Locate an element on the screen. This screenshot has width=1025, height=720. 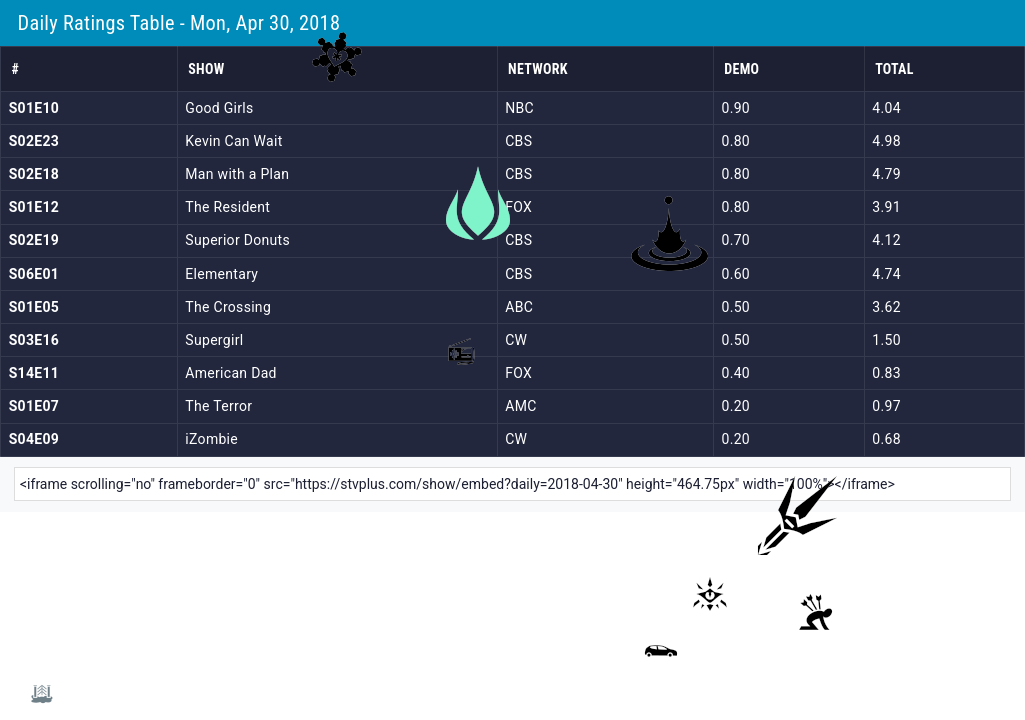
select warlock or sorcerer character class is located at coordinates (710, 594).